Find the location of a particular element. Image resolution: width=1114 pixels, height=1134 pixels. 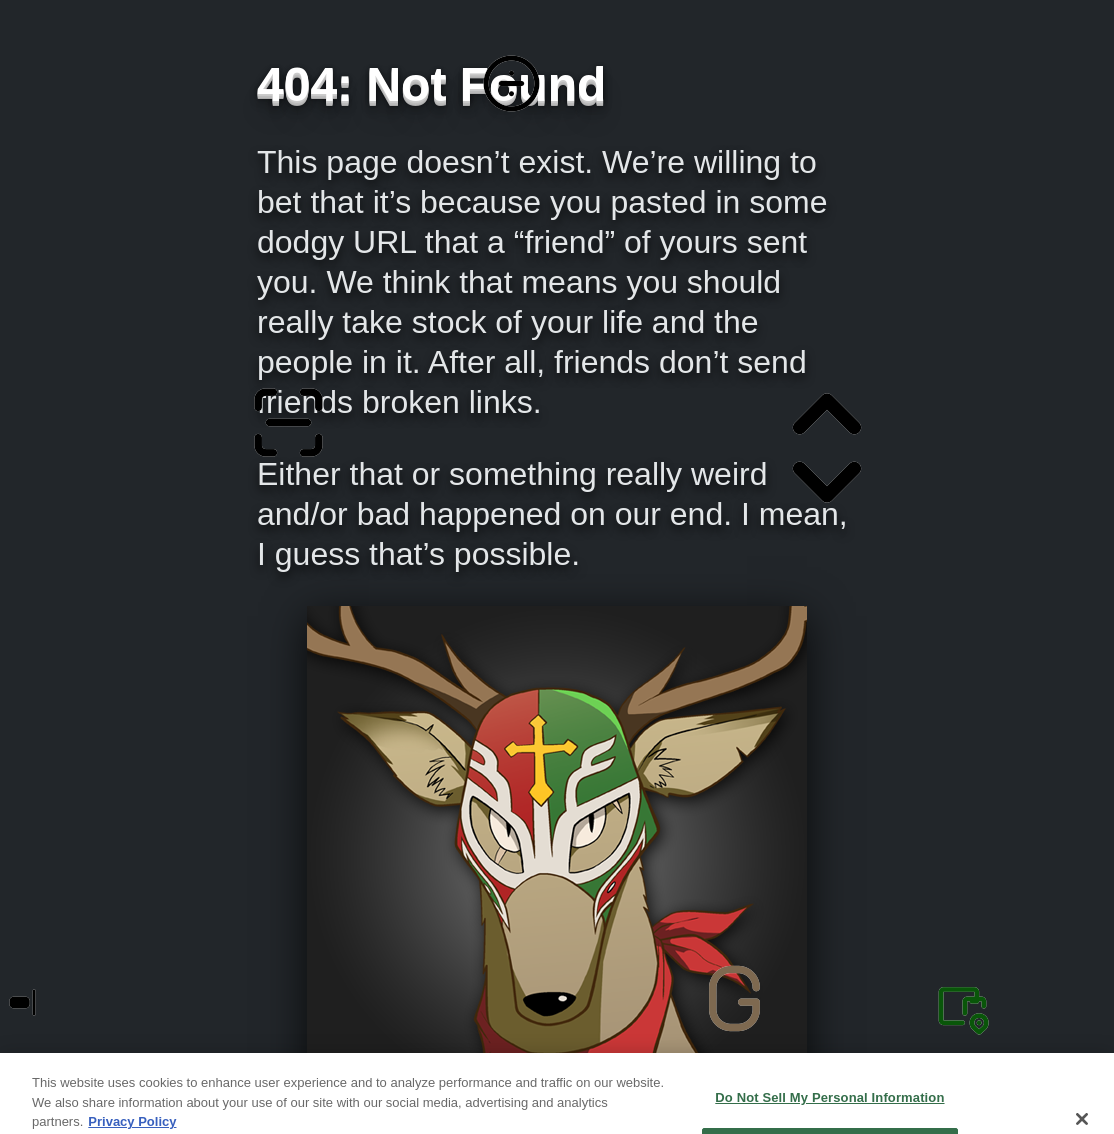

perform a division calculation is located at coordinates (511, 83).